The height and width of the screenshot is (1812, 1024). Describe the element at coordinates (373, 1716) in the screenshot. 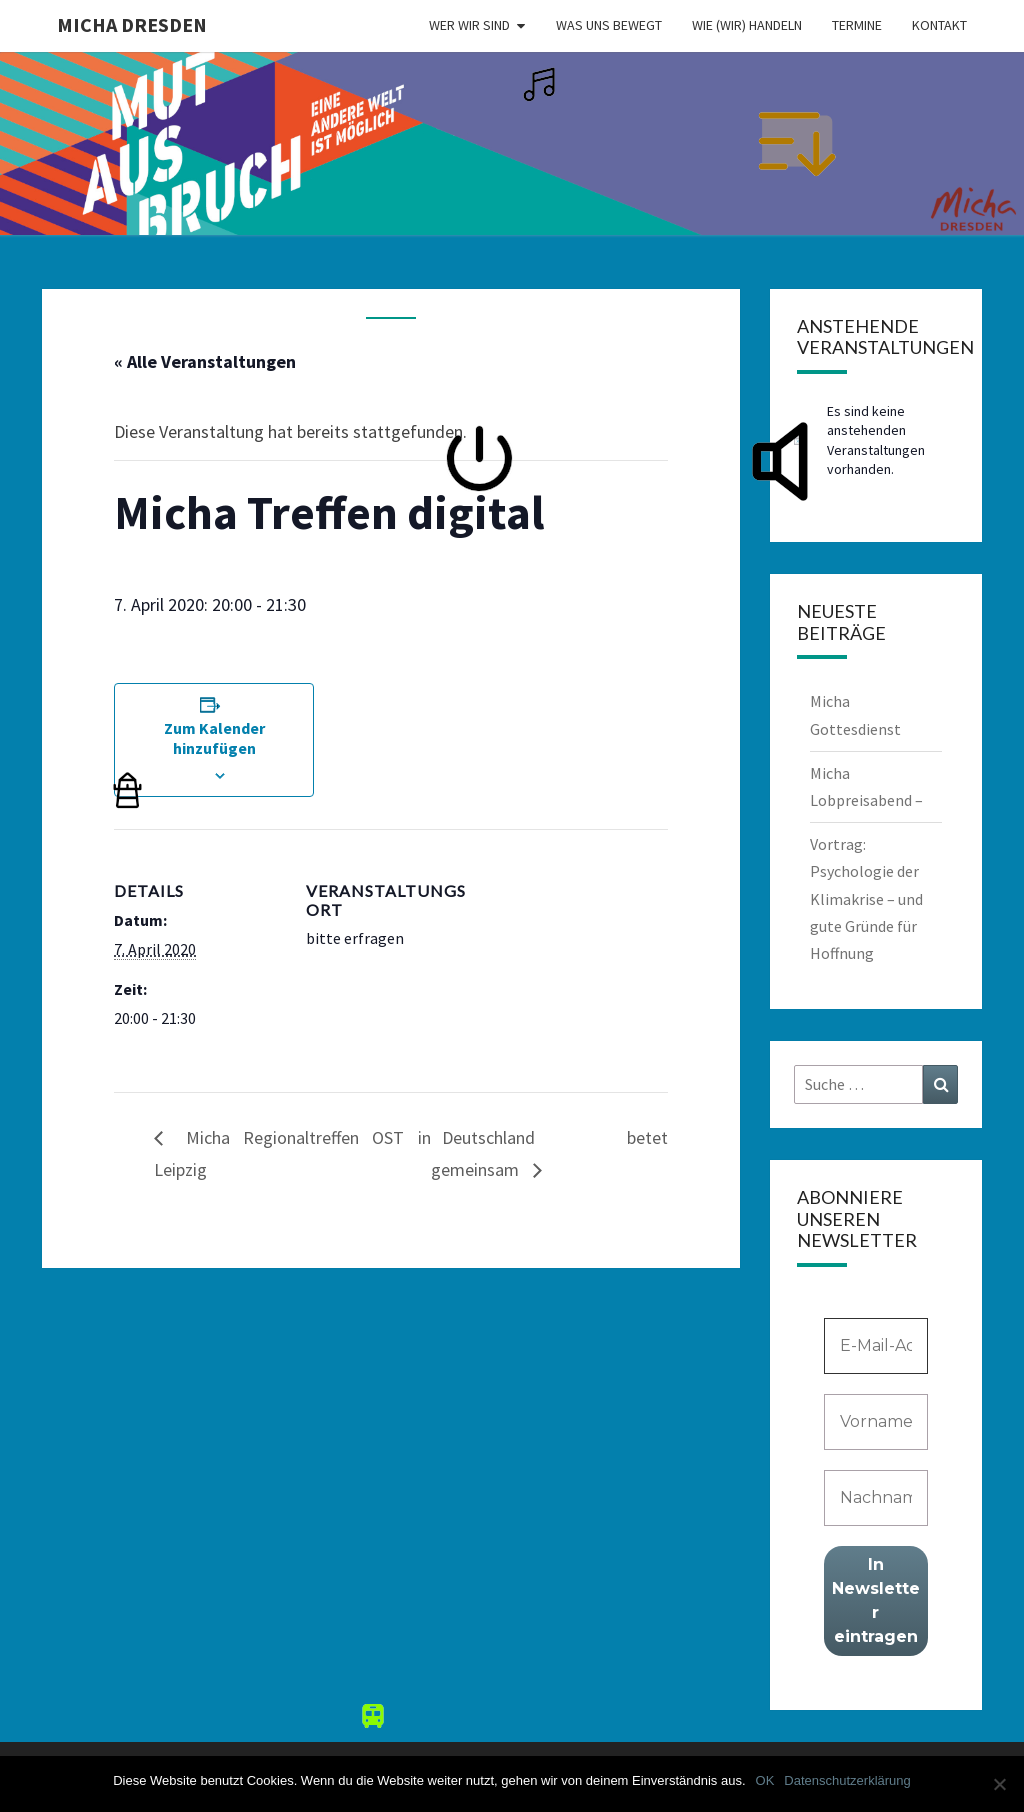

I see `view bus routes or schedules` at that location.